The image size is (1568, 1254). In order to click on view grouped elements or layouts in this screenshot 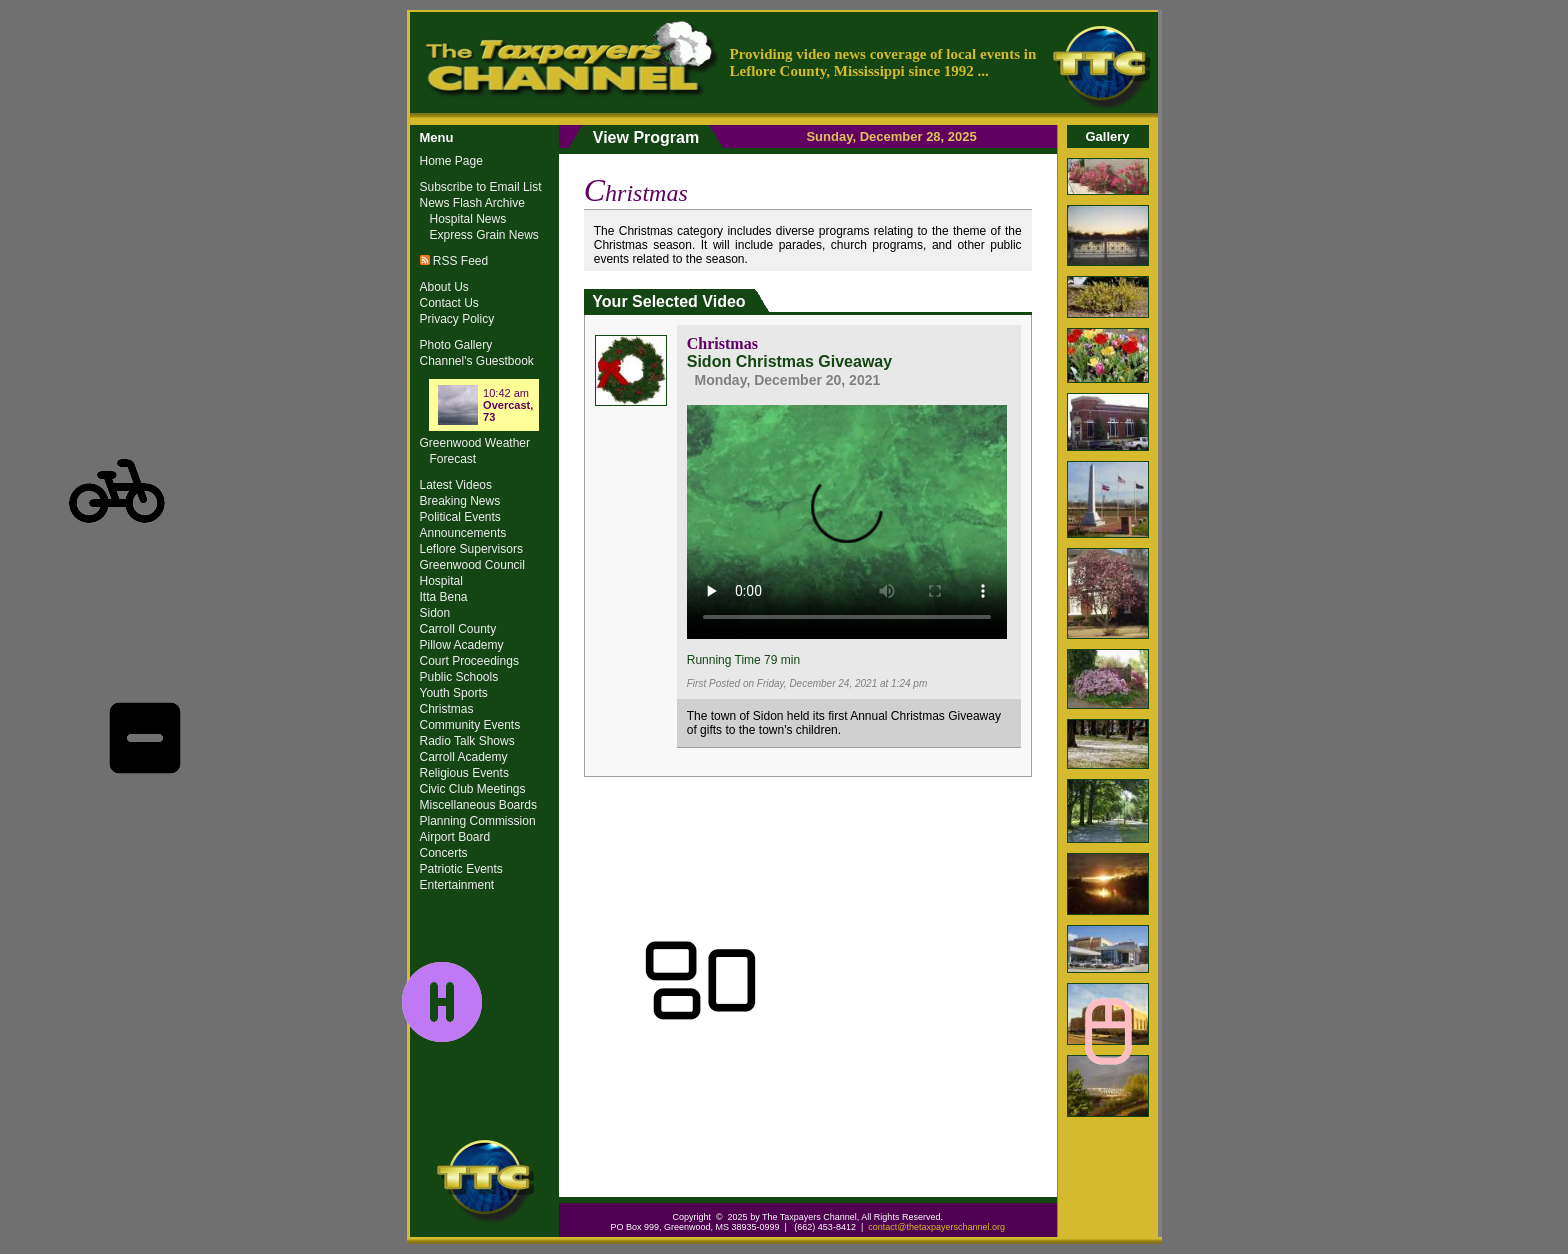, I will do `click(700, 976)`.